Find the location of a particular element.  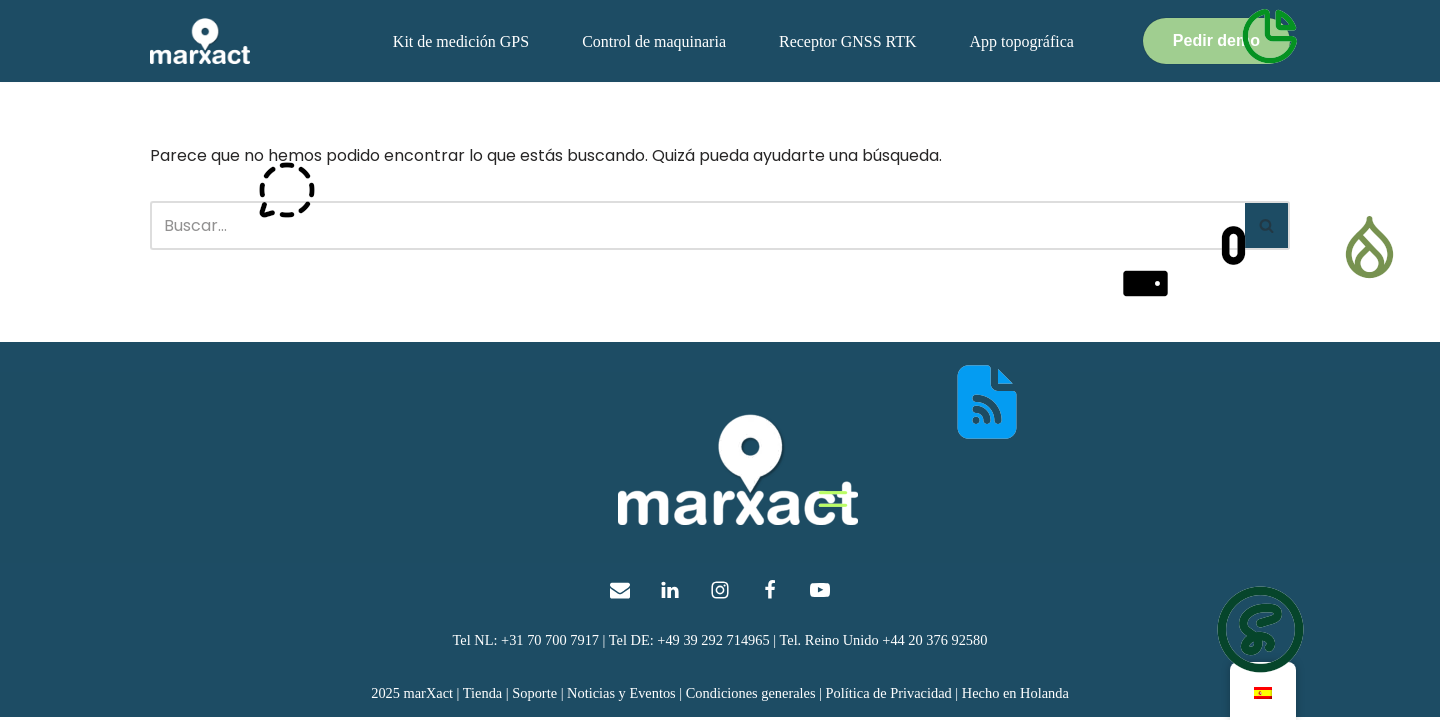

access RSS feed file is located at coordinates (987, 402).